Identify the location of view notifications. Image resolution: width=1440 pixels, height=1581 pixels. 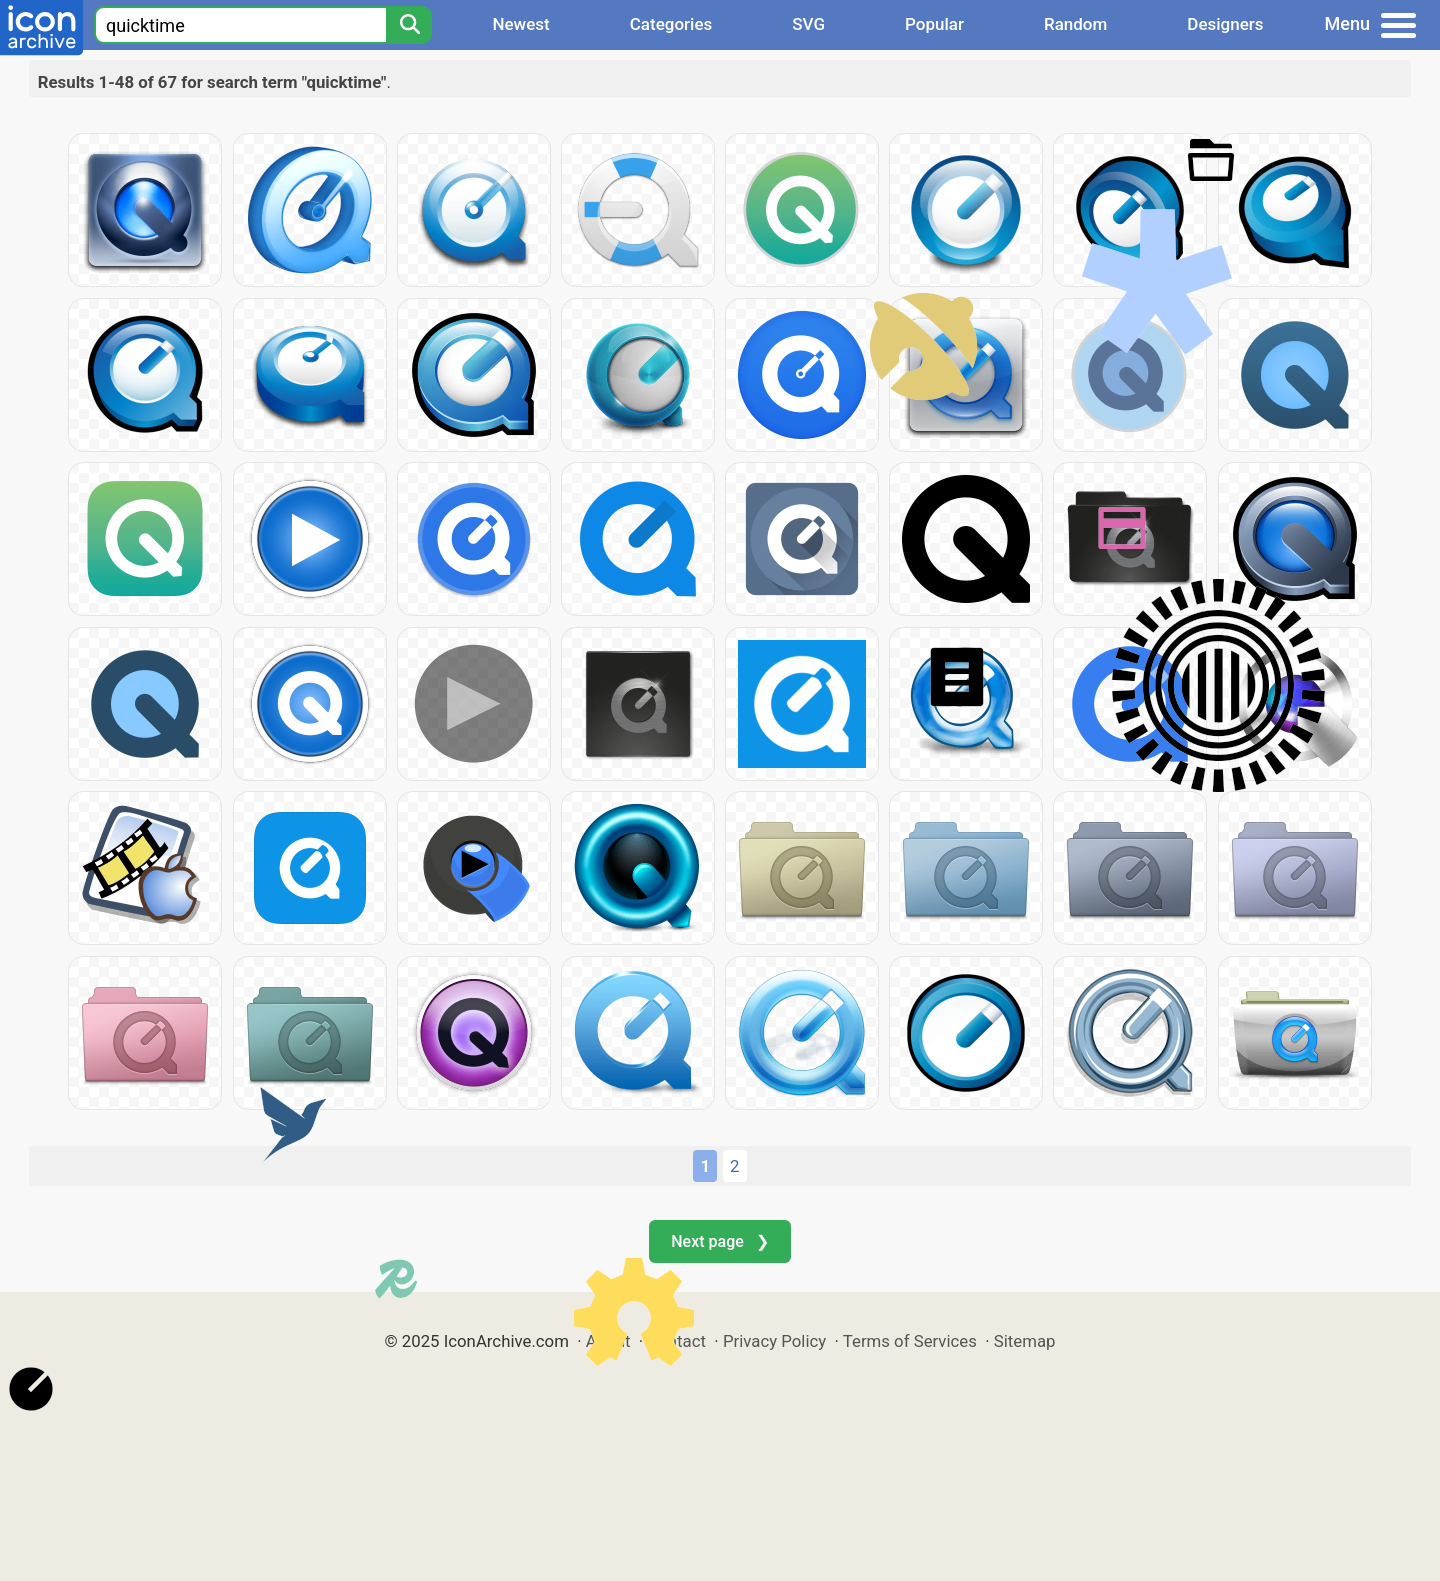
(923, 346).